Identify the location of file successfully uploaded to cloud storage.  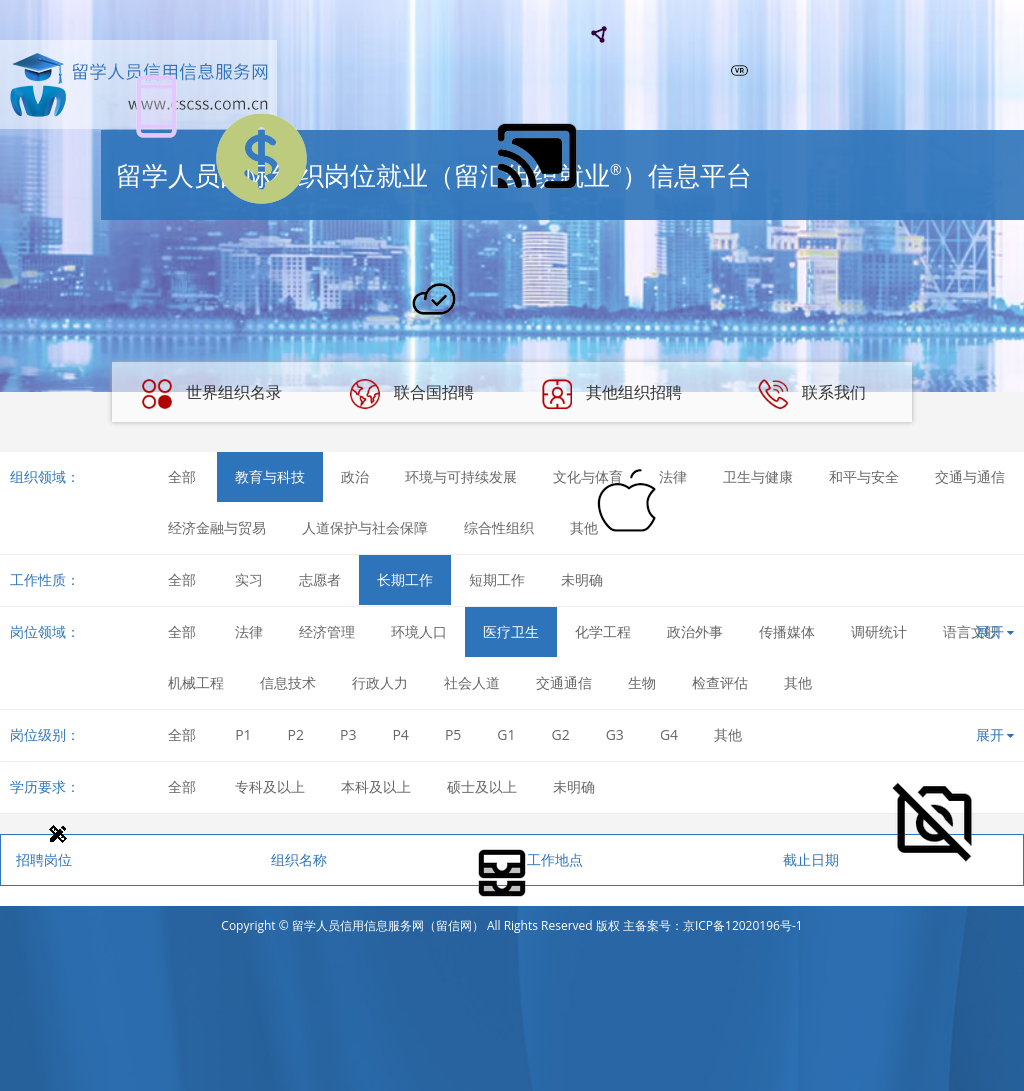
(434, 299).